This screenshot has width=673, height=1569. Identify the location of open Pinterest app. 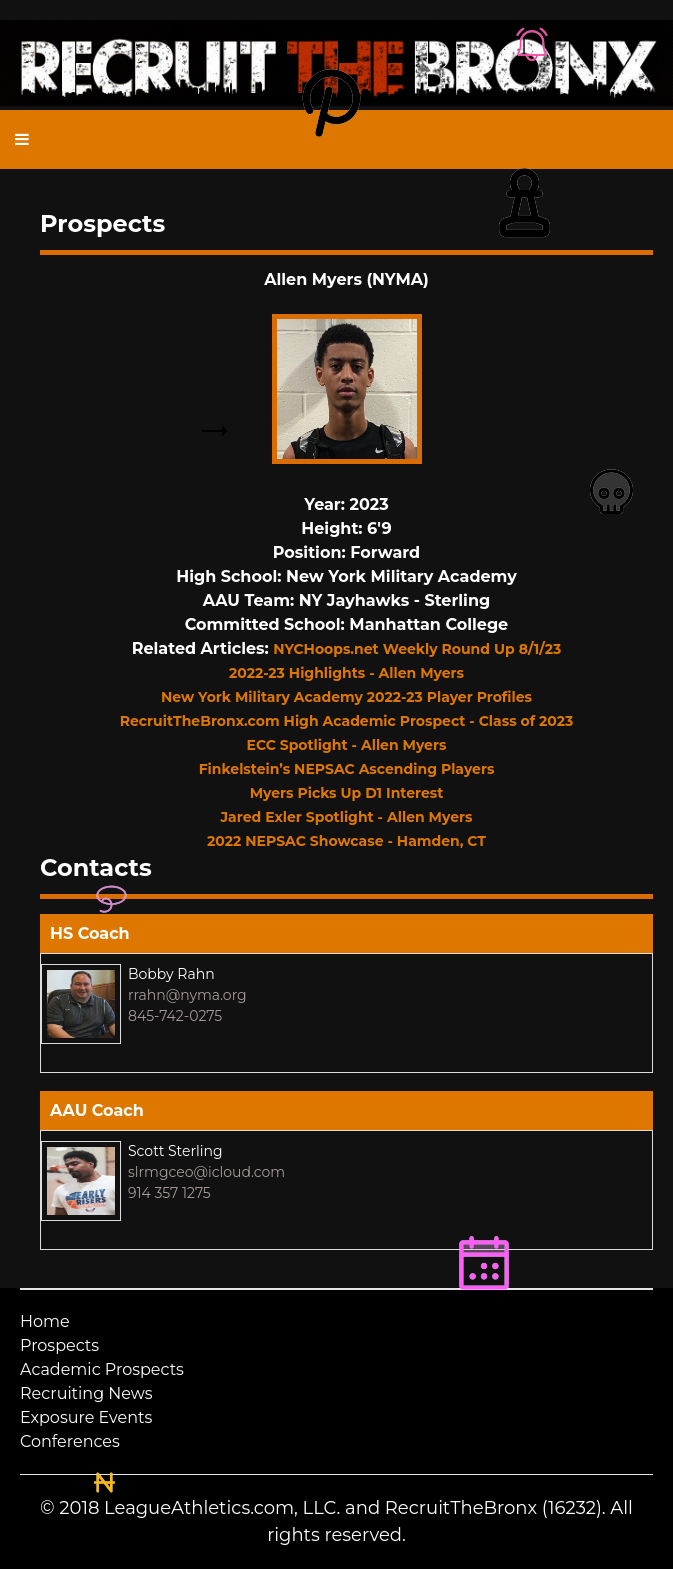
(329, 103).